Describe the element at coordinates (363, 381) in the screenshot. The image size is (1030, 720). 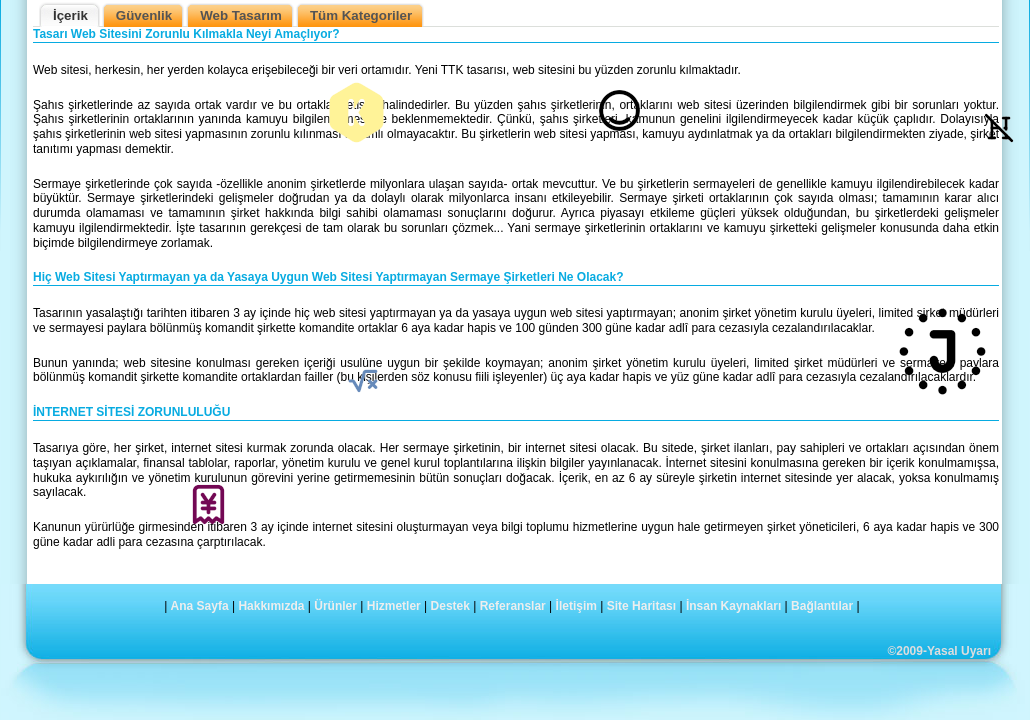
I see `access mathematical functions or calculator` at that location.